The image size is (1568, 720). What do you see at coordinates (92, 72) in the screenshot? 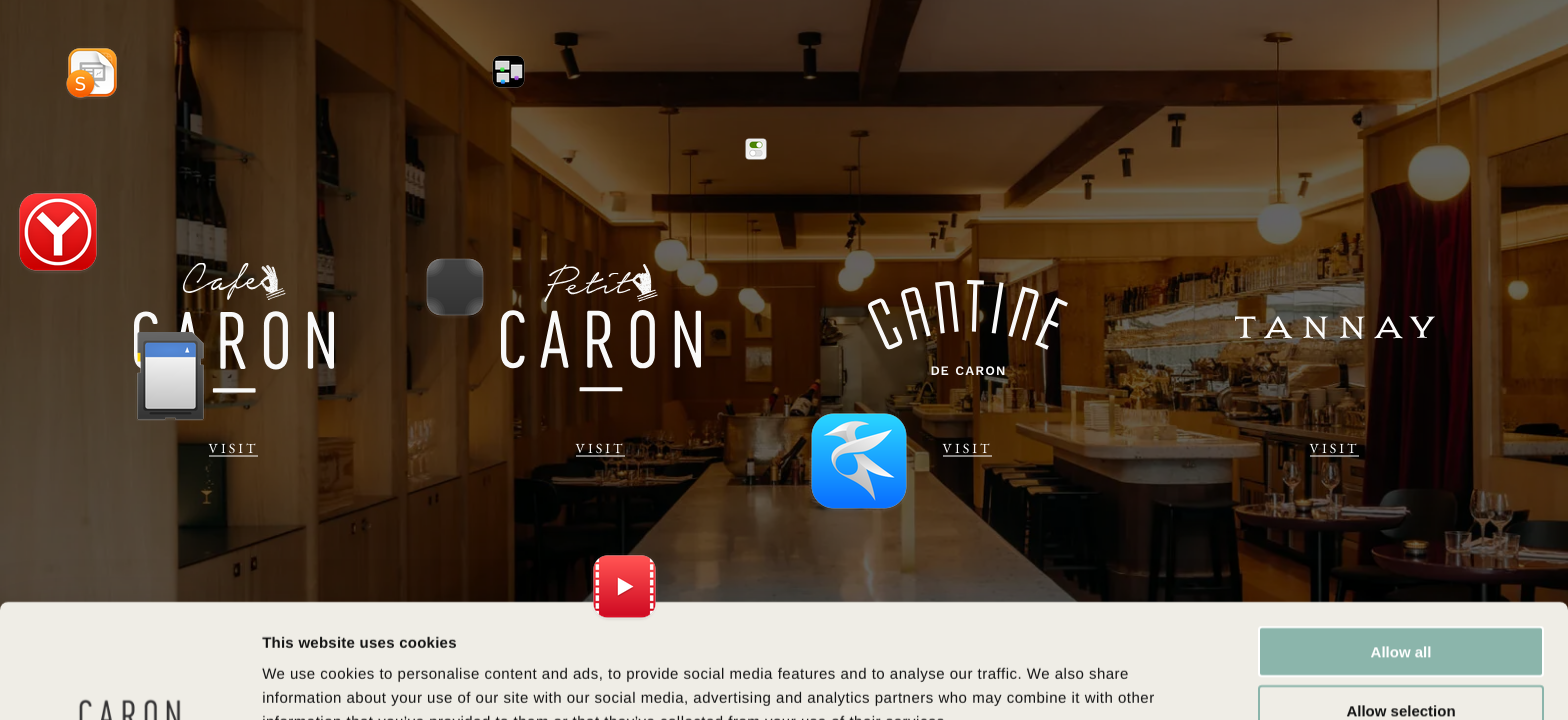
I see `open freeoffice presentations app` at bounding box center [92, 72].